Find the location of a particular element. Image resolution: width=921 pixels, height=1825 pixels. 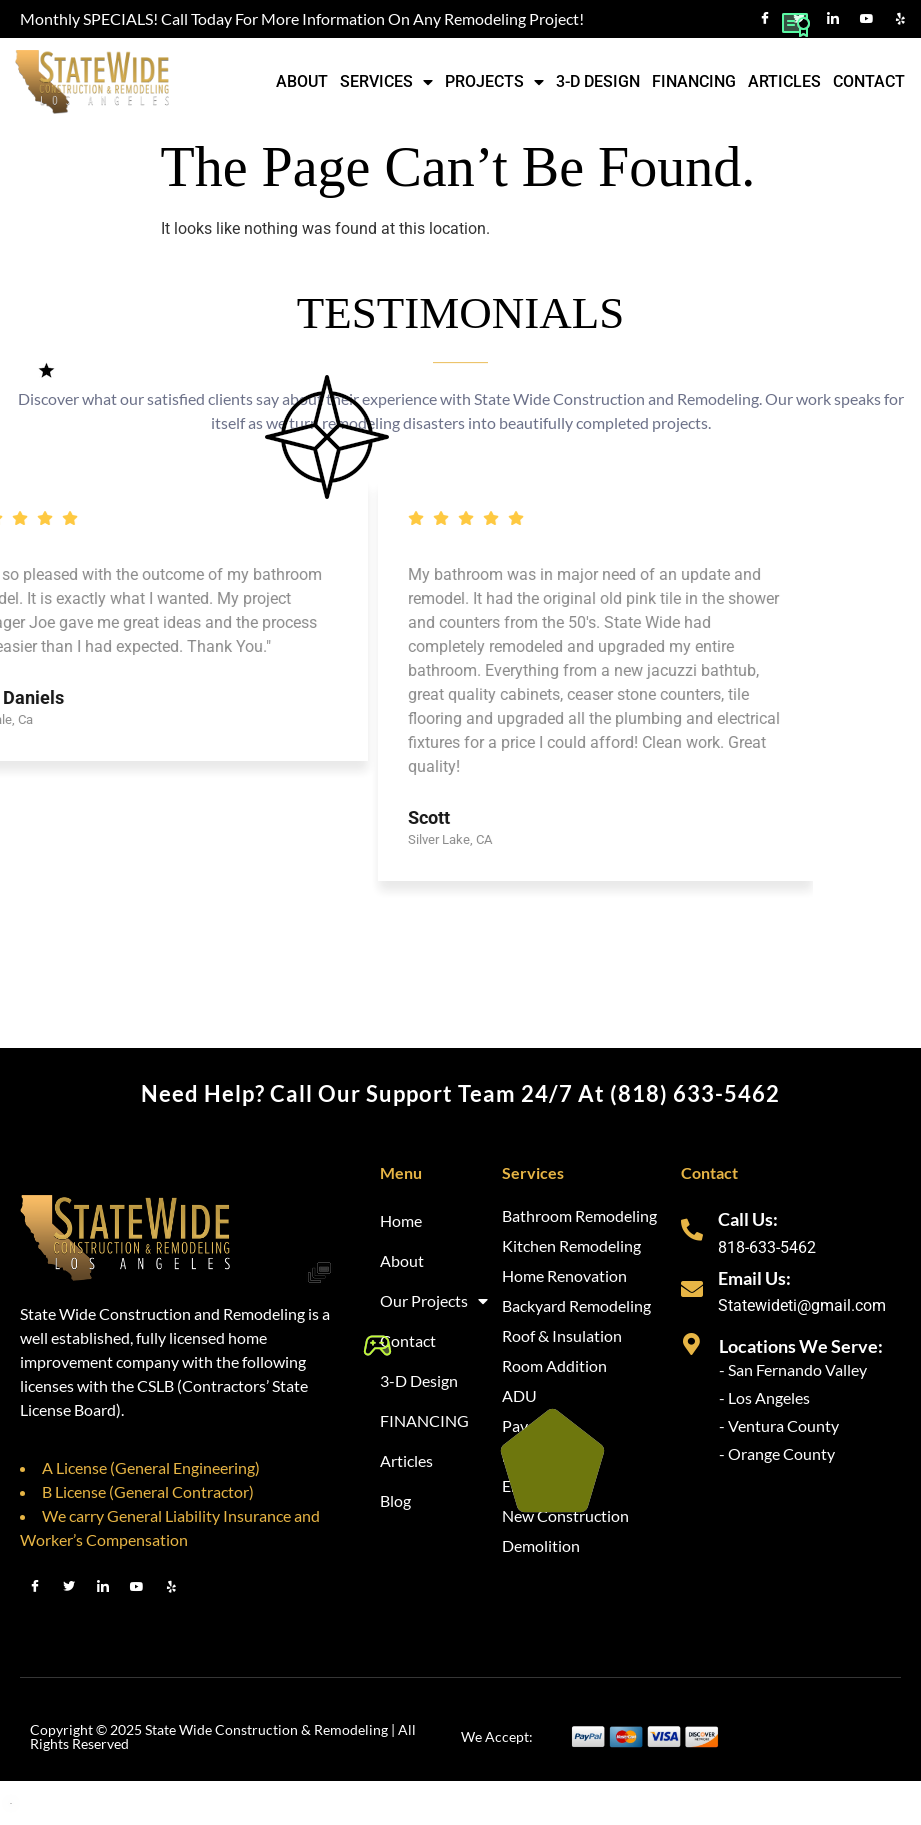

indicates a pentagon shape or geometric element is located at coordinates (552, 1464).